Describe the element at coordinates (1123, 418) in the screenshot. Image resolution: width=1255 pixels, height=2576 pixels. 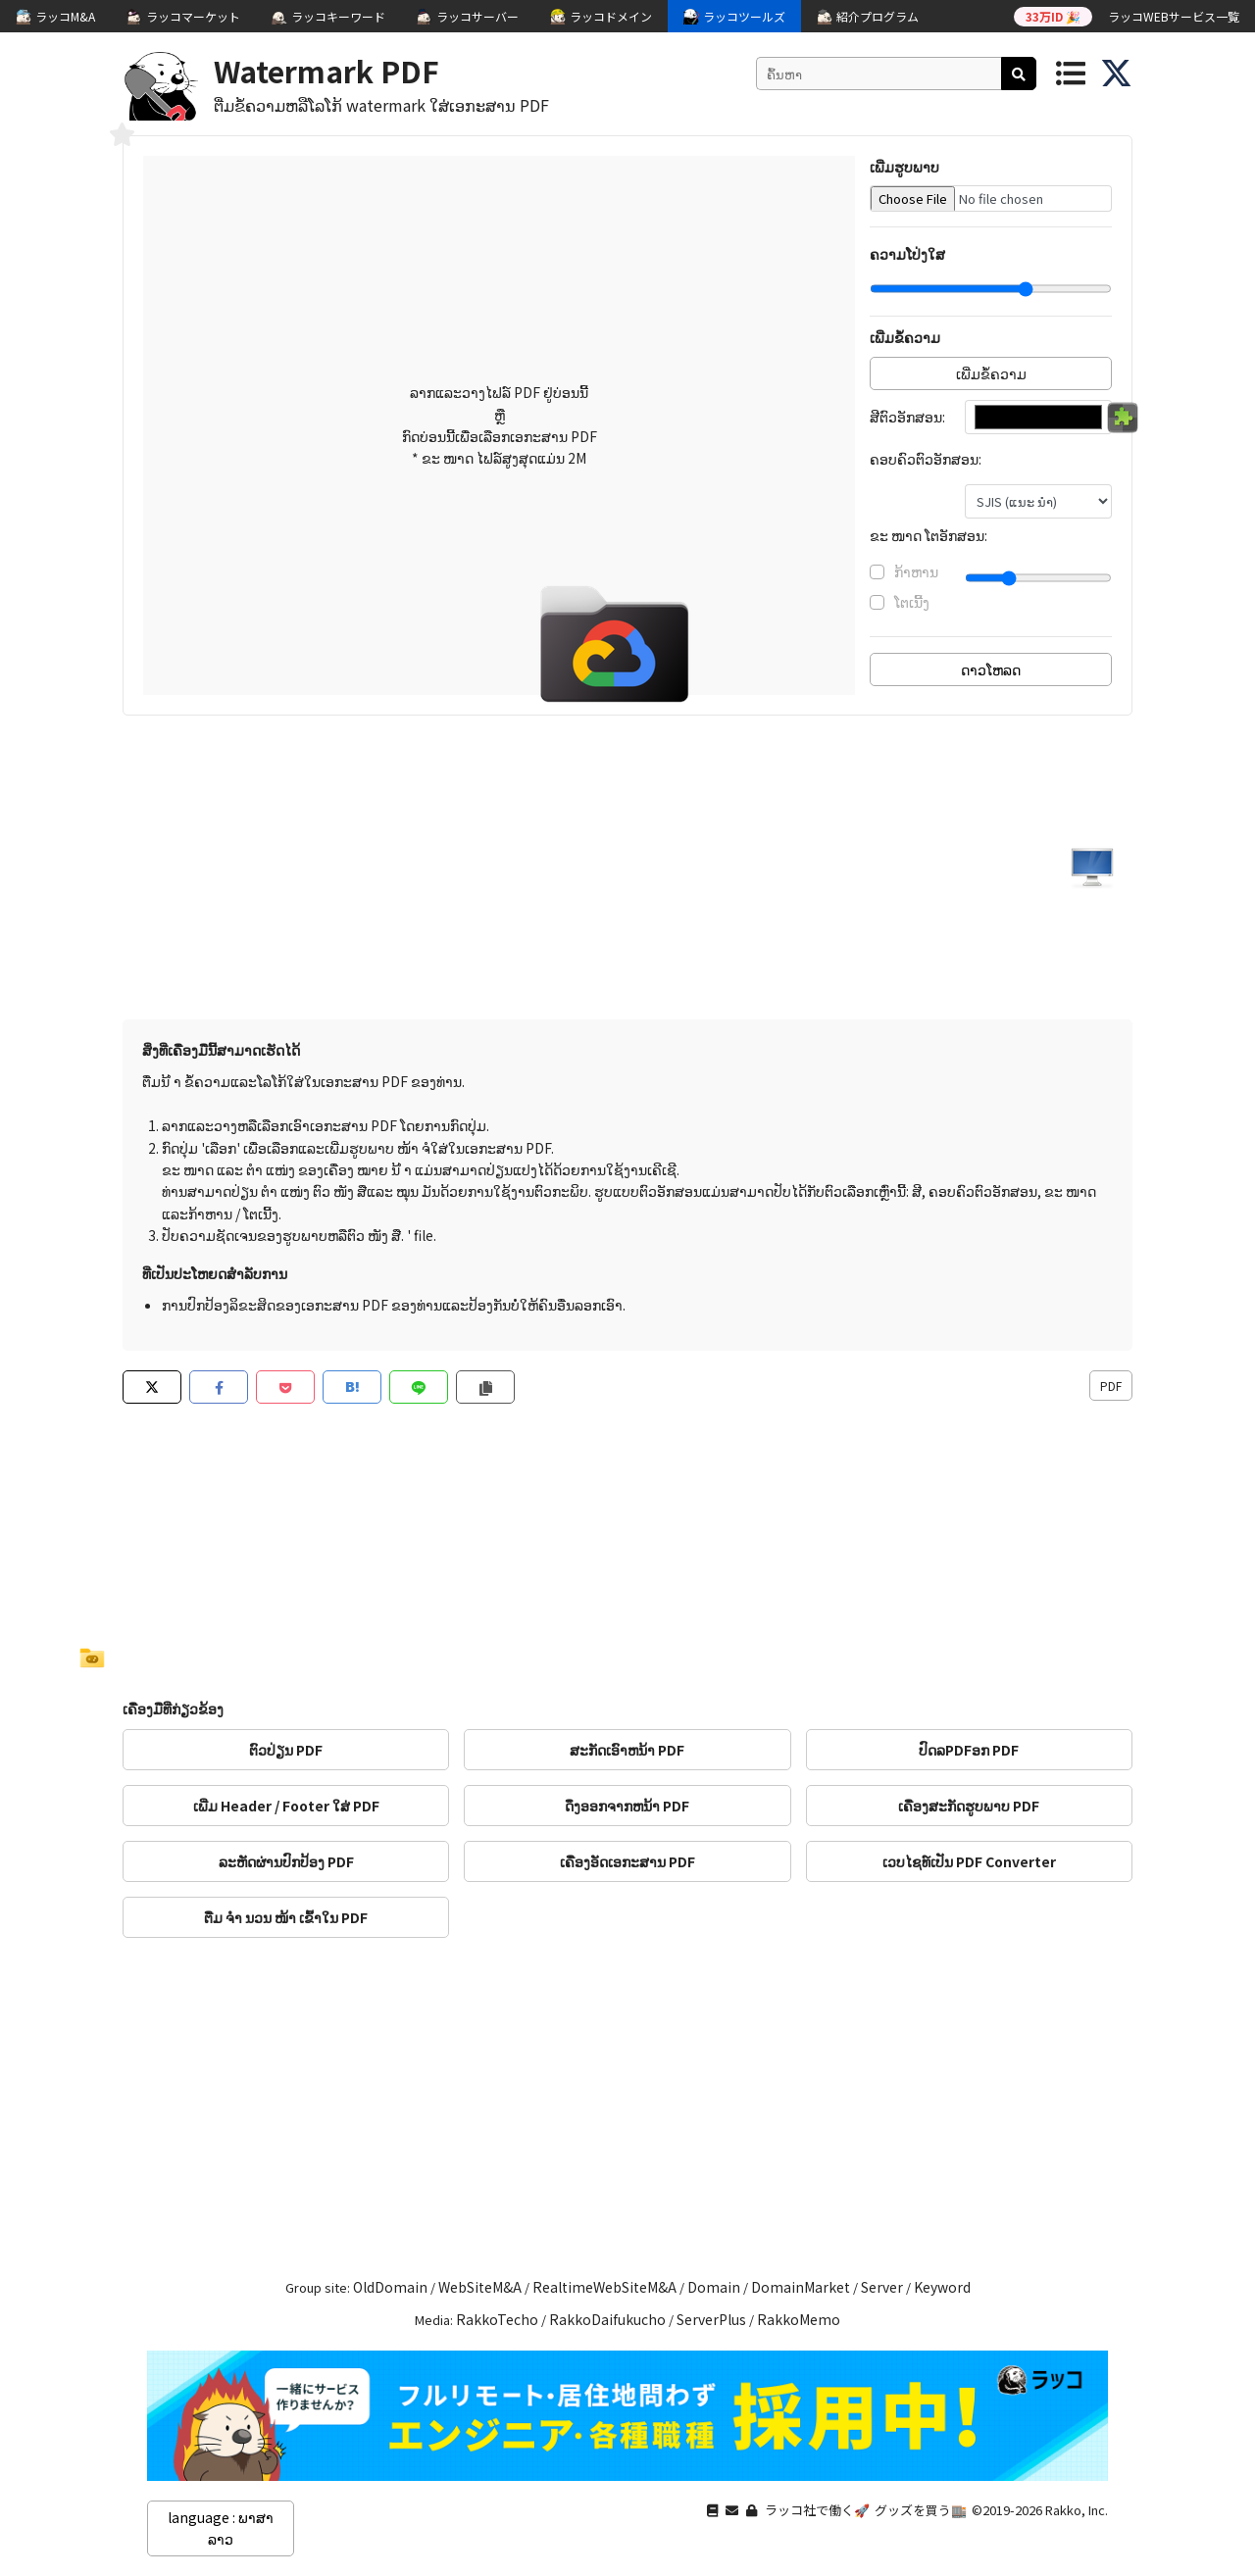
I see `browse or manage system add-ons` at that location.